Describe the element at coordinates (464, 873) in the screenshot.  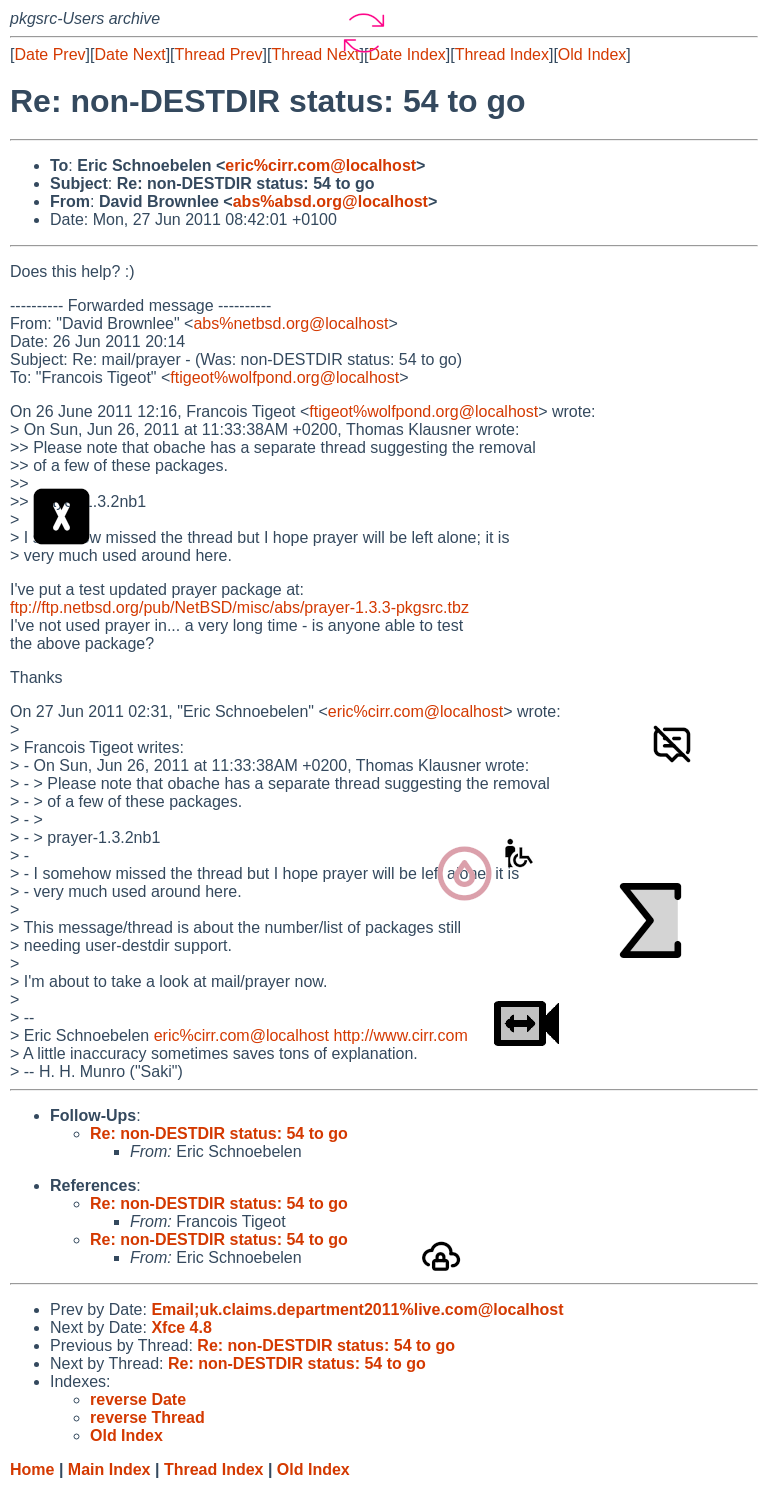
I see `adjust ink or fluid settings` at that location.